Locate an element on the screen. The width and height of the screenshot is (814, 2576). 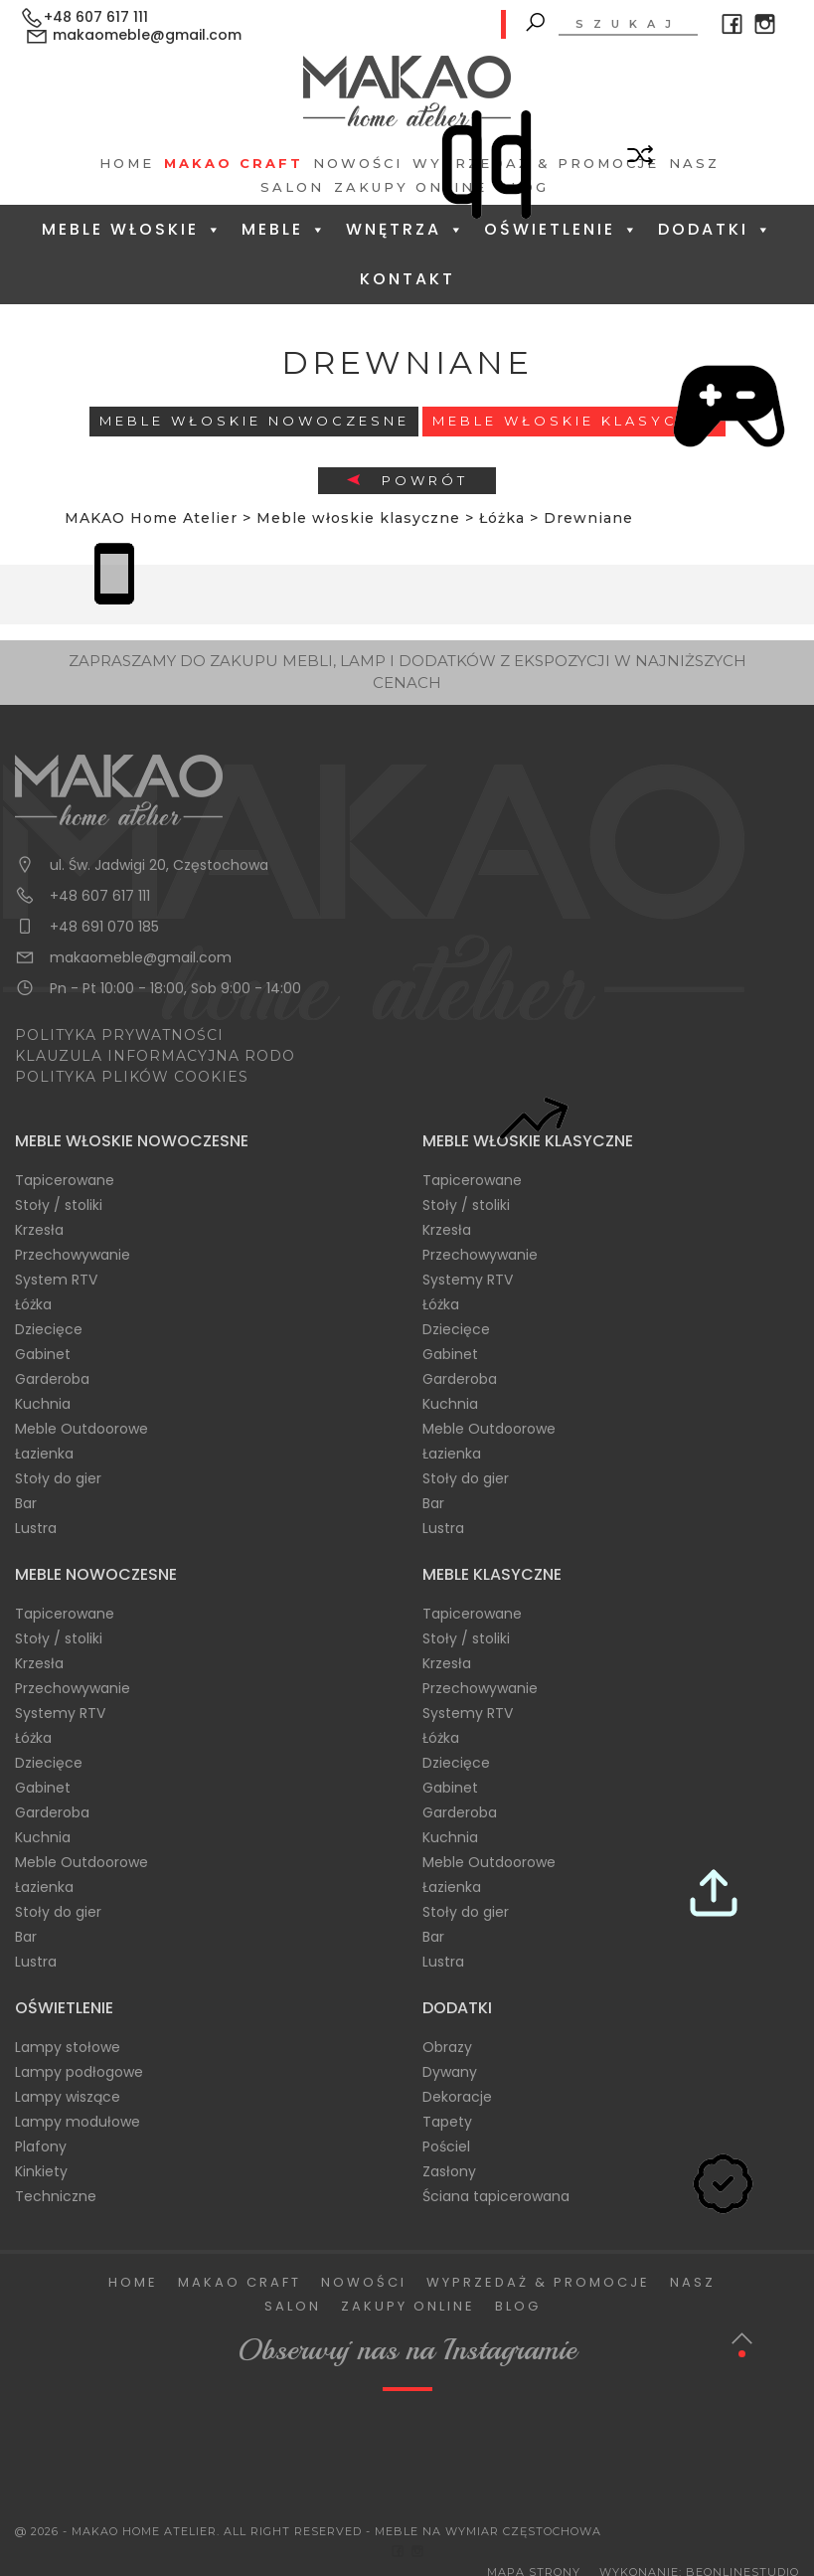
upload a file from your device is located at coordinates (714, 1893).